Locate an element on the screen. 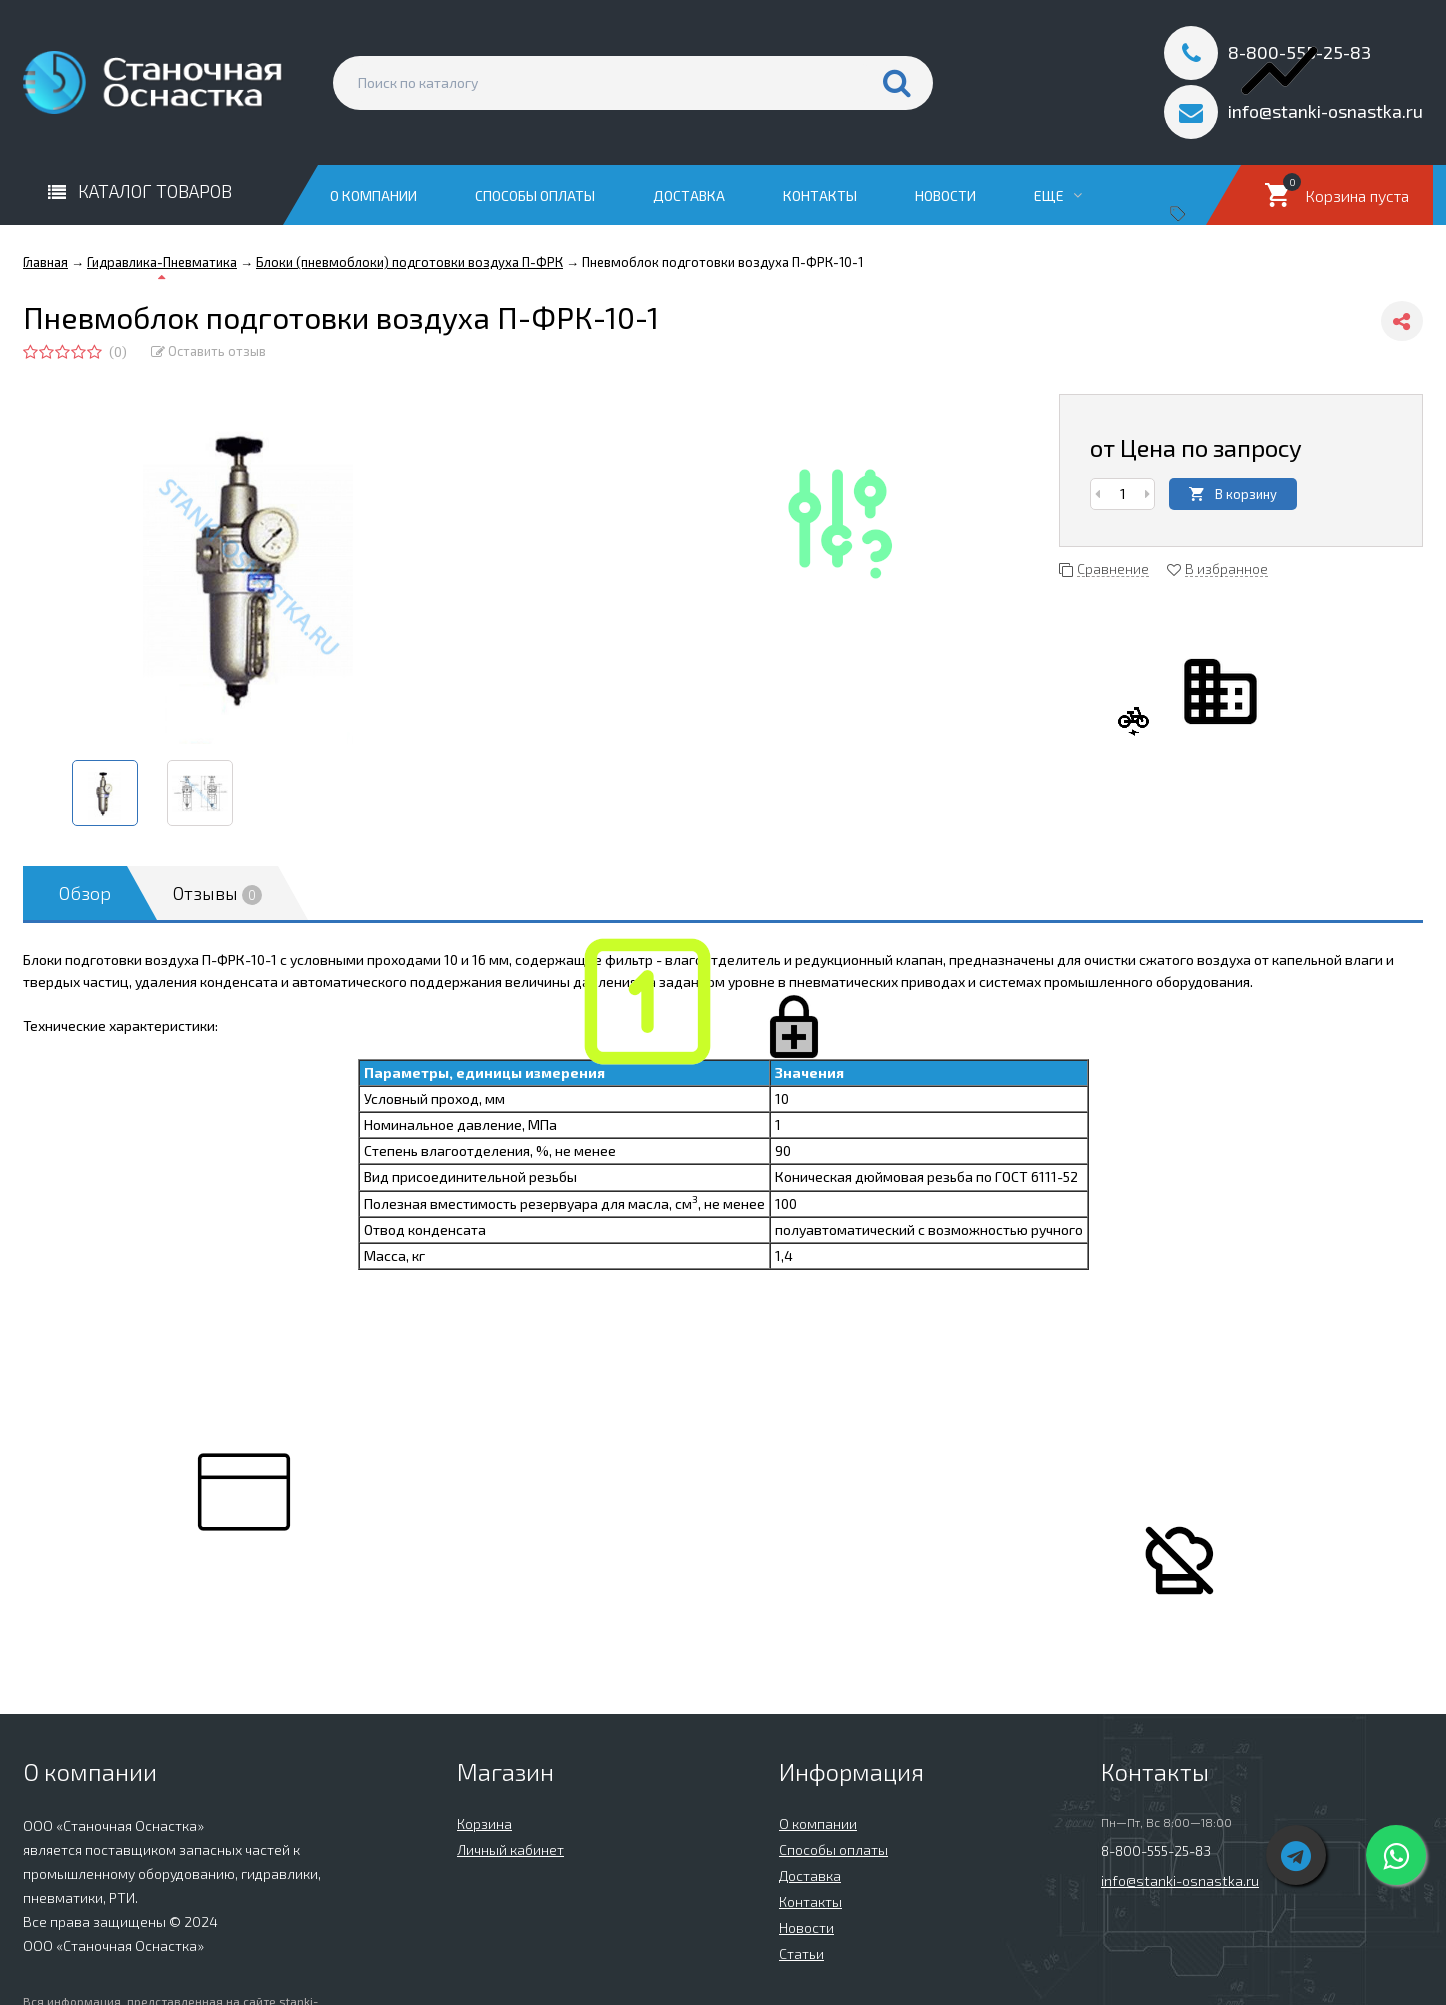 The image size is (1446, 2005). indicates enhanced or additional security protection is located at coordinates (794, 1028).